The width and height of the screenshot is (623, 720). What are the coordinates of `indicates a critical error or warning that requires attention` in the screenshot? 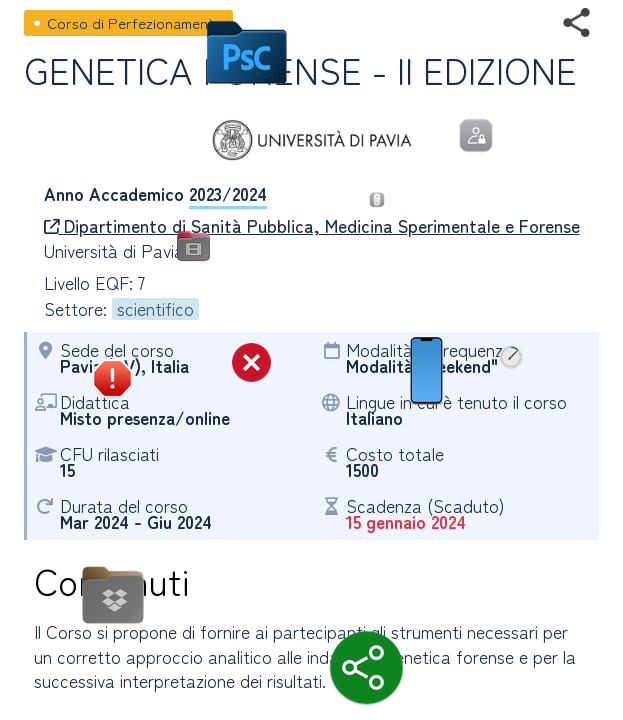 It's located at (112, 378).